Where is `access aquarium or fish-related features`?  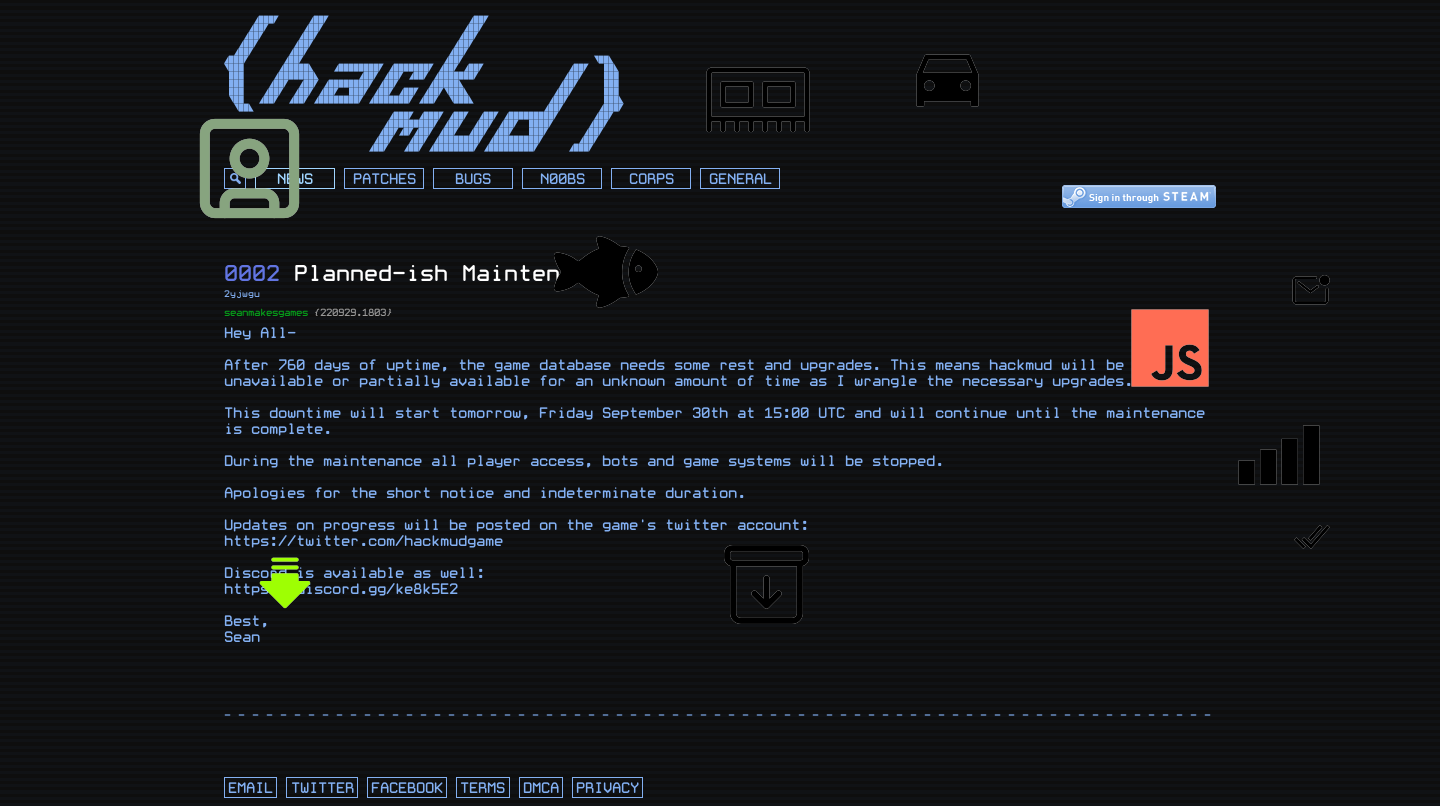 access aquarium or fish-related features is located at coordinates (606, 272).